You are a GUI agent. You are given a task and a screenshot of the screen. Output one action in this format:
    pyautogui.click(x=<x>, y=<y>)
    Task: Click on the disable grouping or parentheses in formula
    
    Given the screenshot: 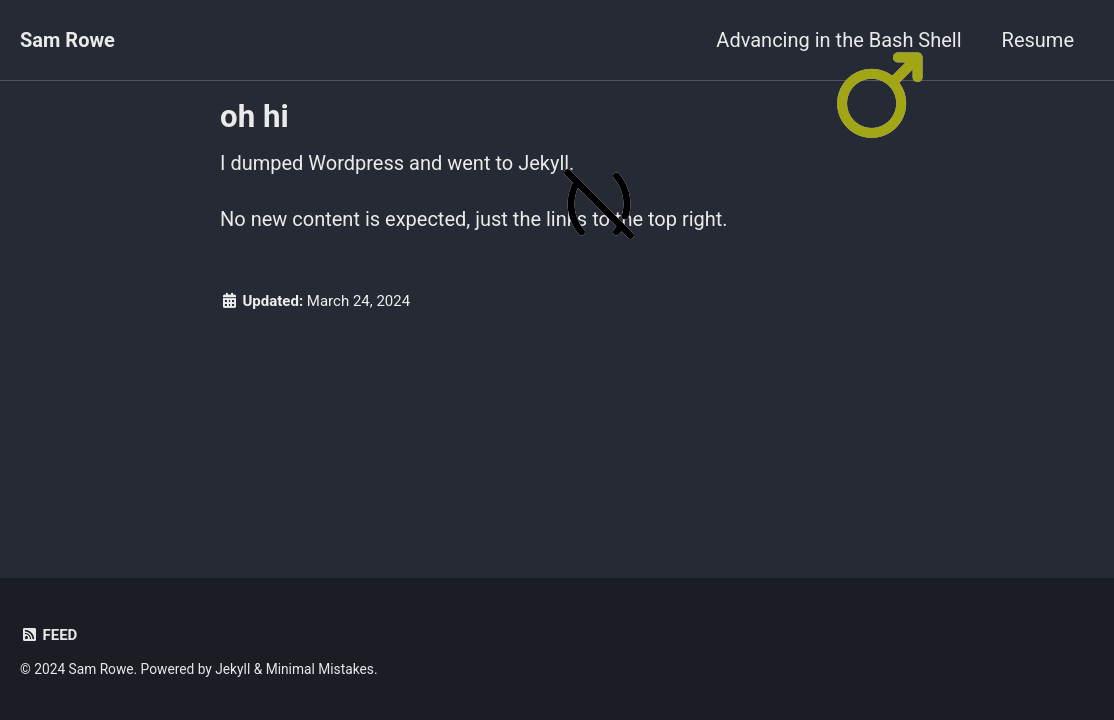 What is the action you would take?
    pyautogui.click(x=599, y=204)
    